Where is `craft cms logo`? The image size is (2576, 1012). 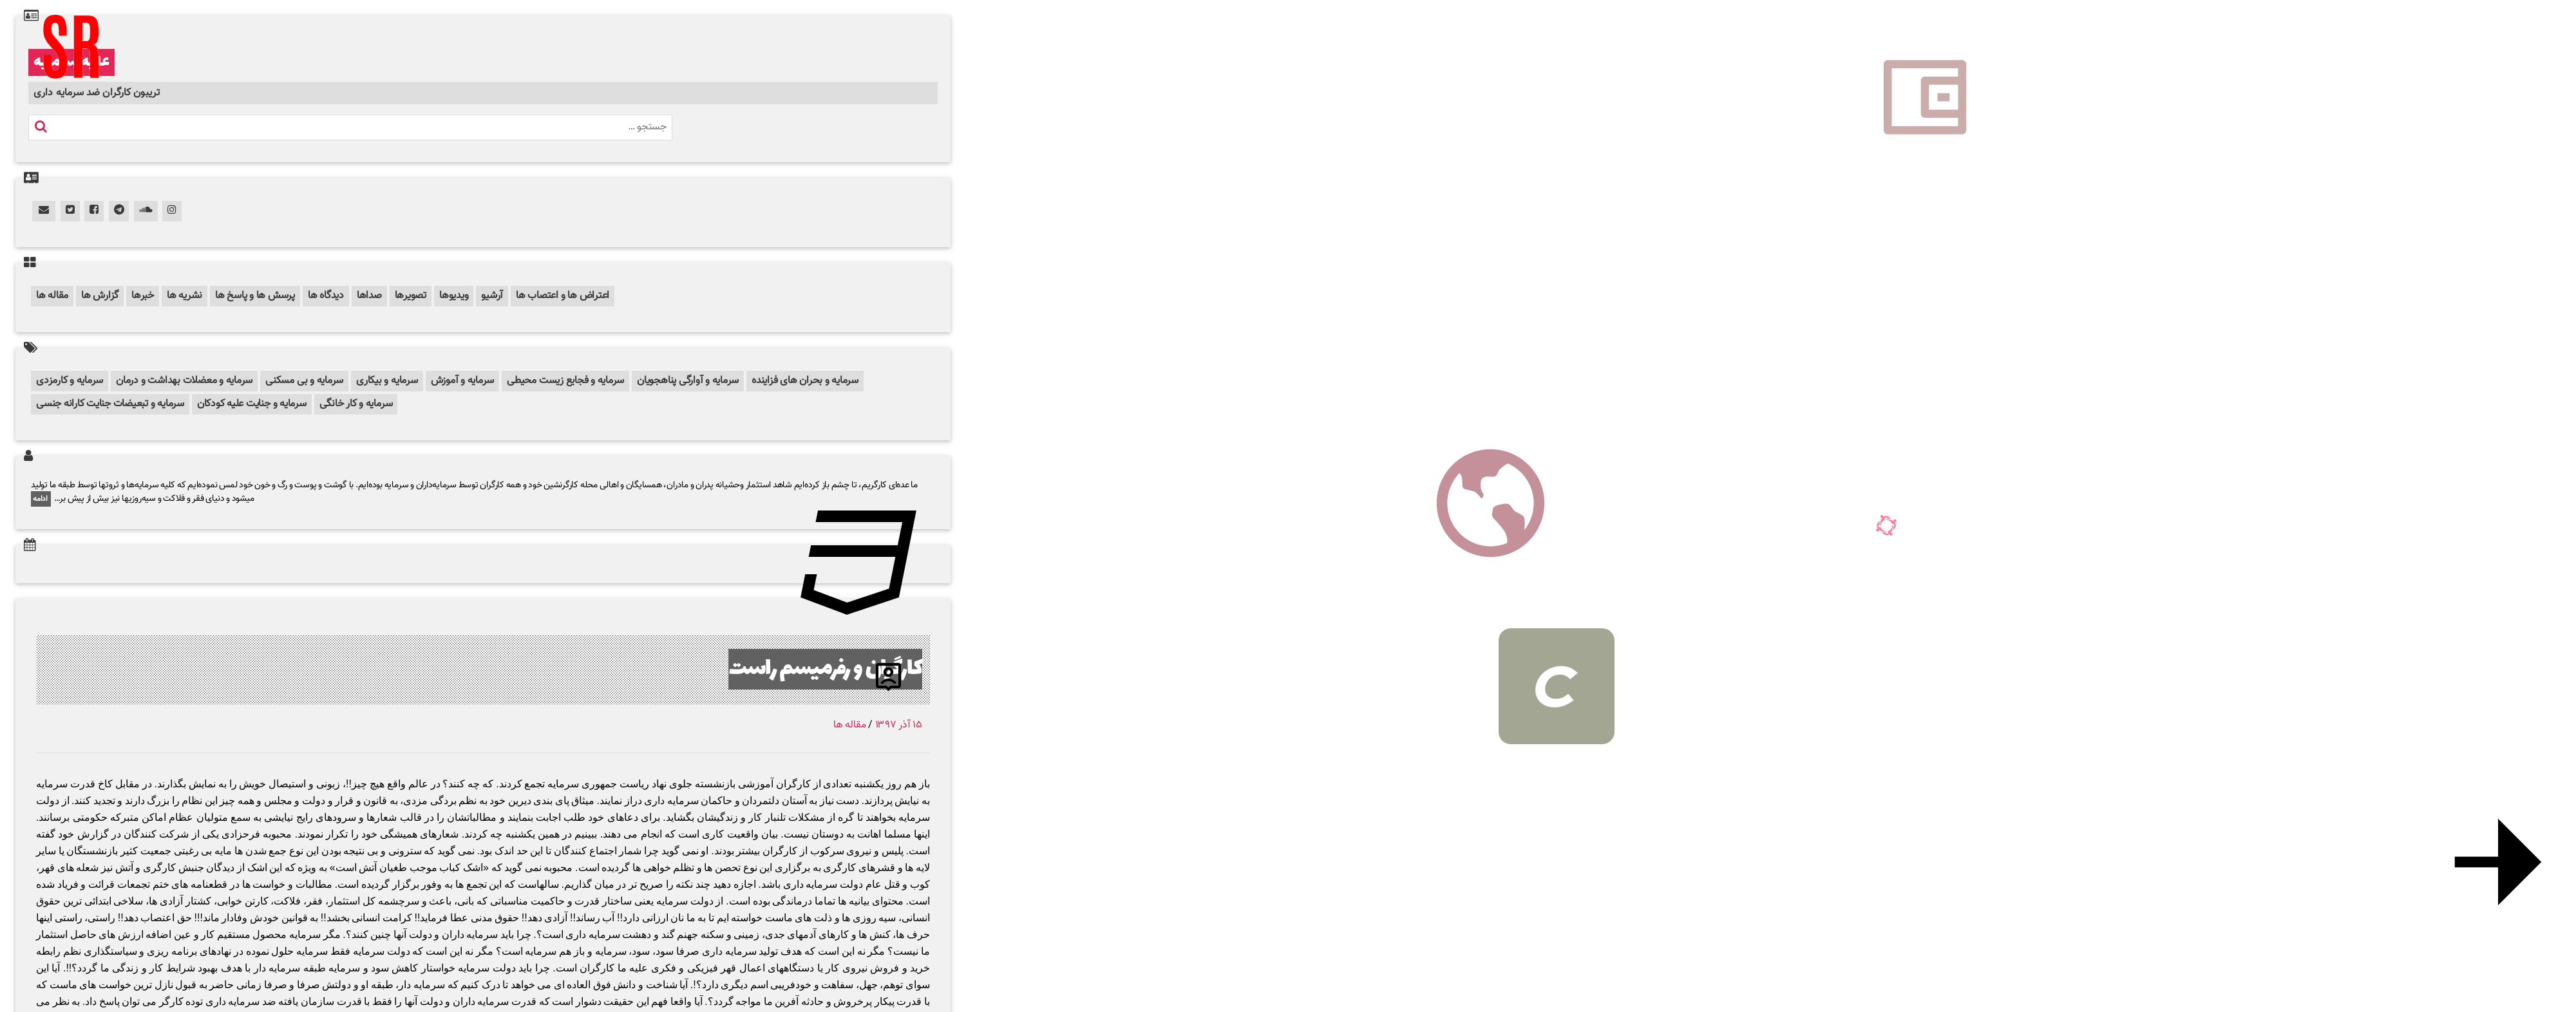
craft cms logo is located at coordinates (1557, 686).